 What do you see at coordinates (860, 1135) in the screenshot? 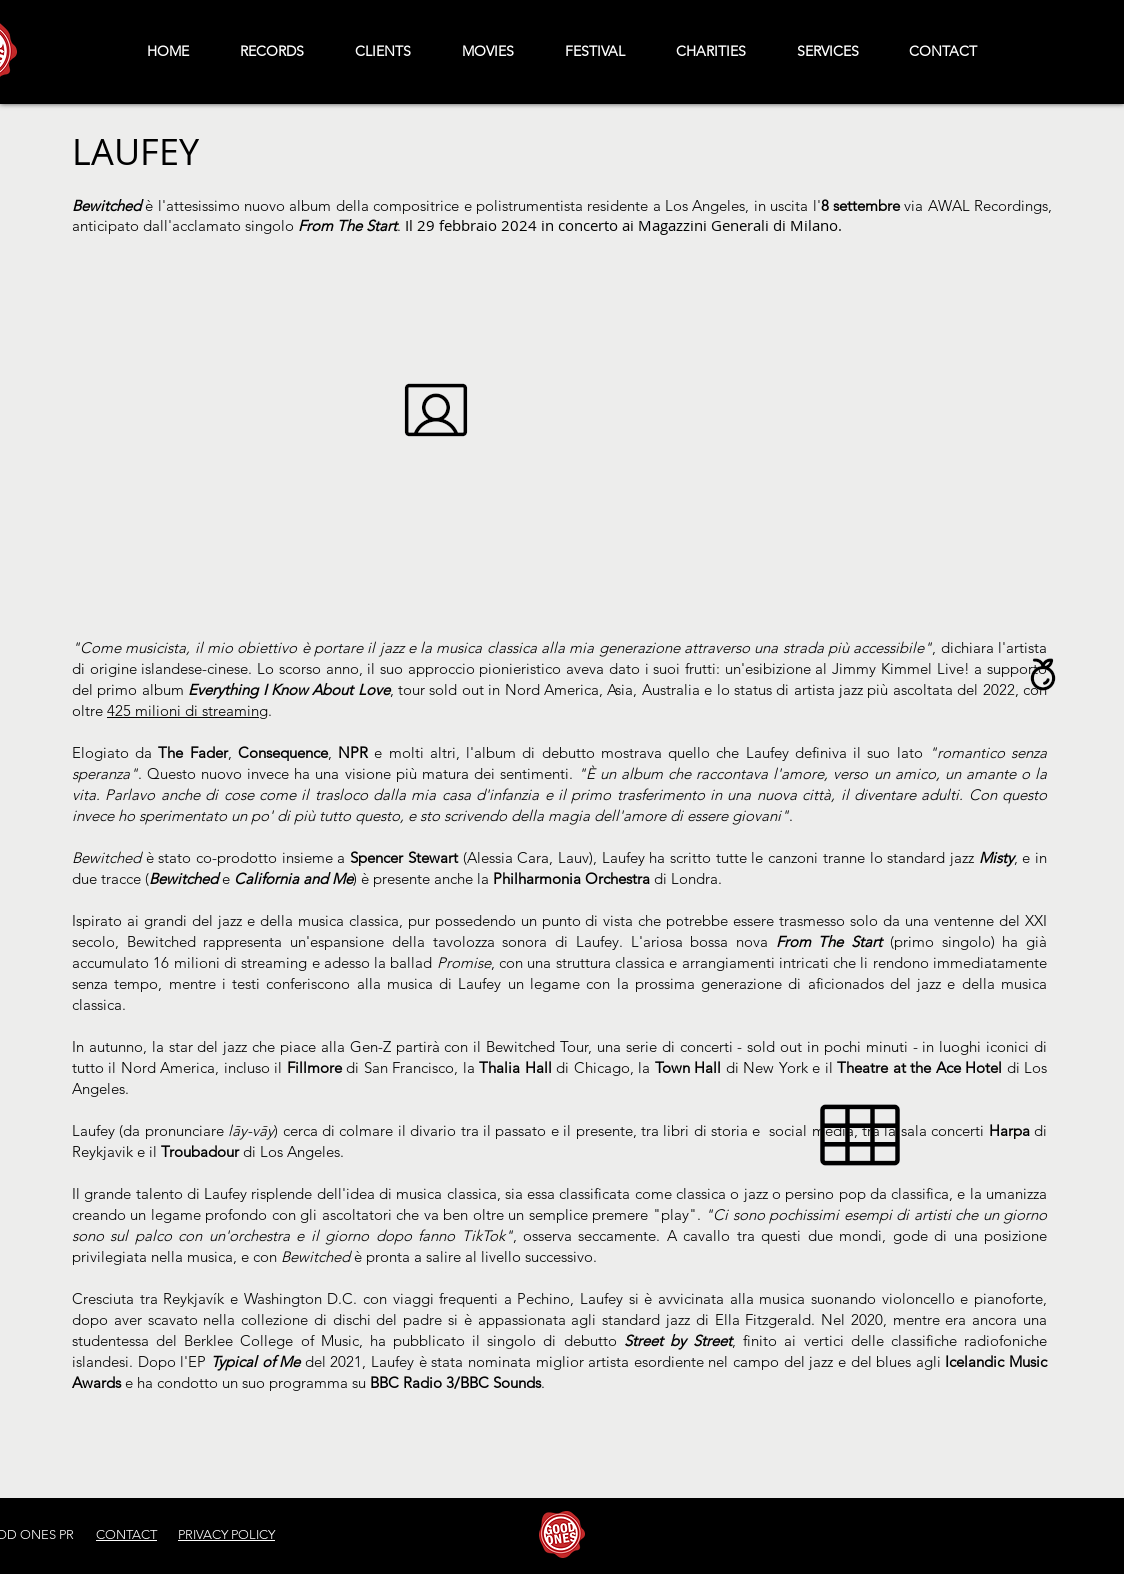
I see `view all apps or menu options` at bounding box center [860, 1135].